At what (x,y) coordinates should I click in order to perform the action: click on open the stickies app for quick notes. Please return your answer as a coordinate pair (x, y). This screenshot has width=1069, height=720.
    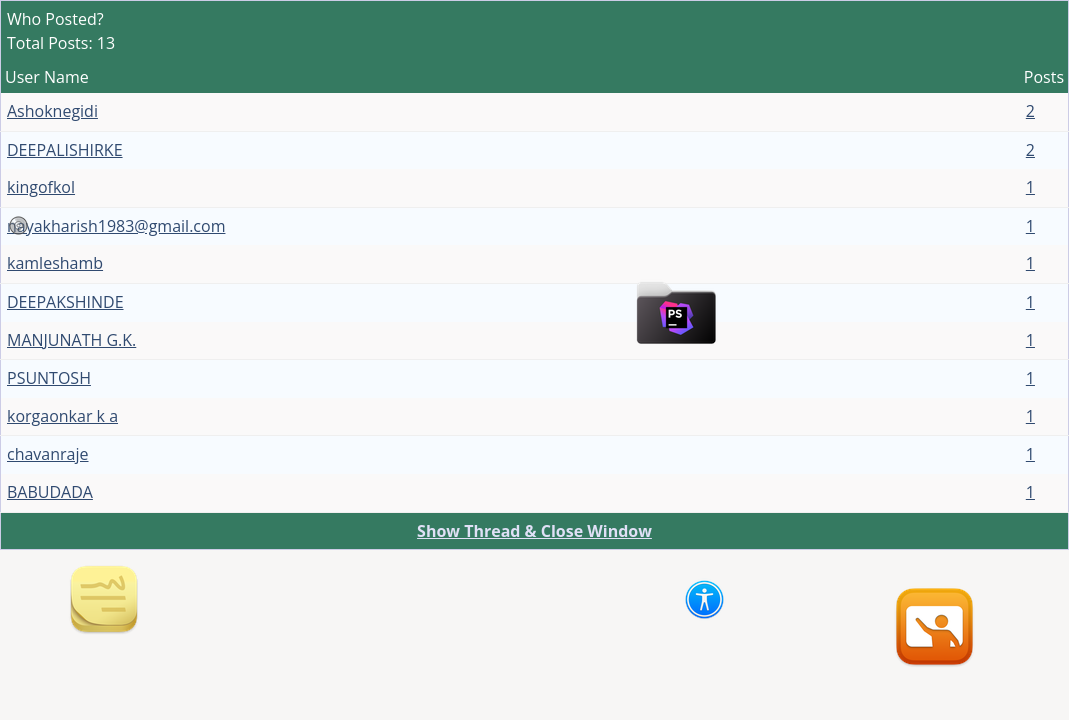
    Looking at the image, I should click on (104, 599).